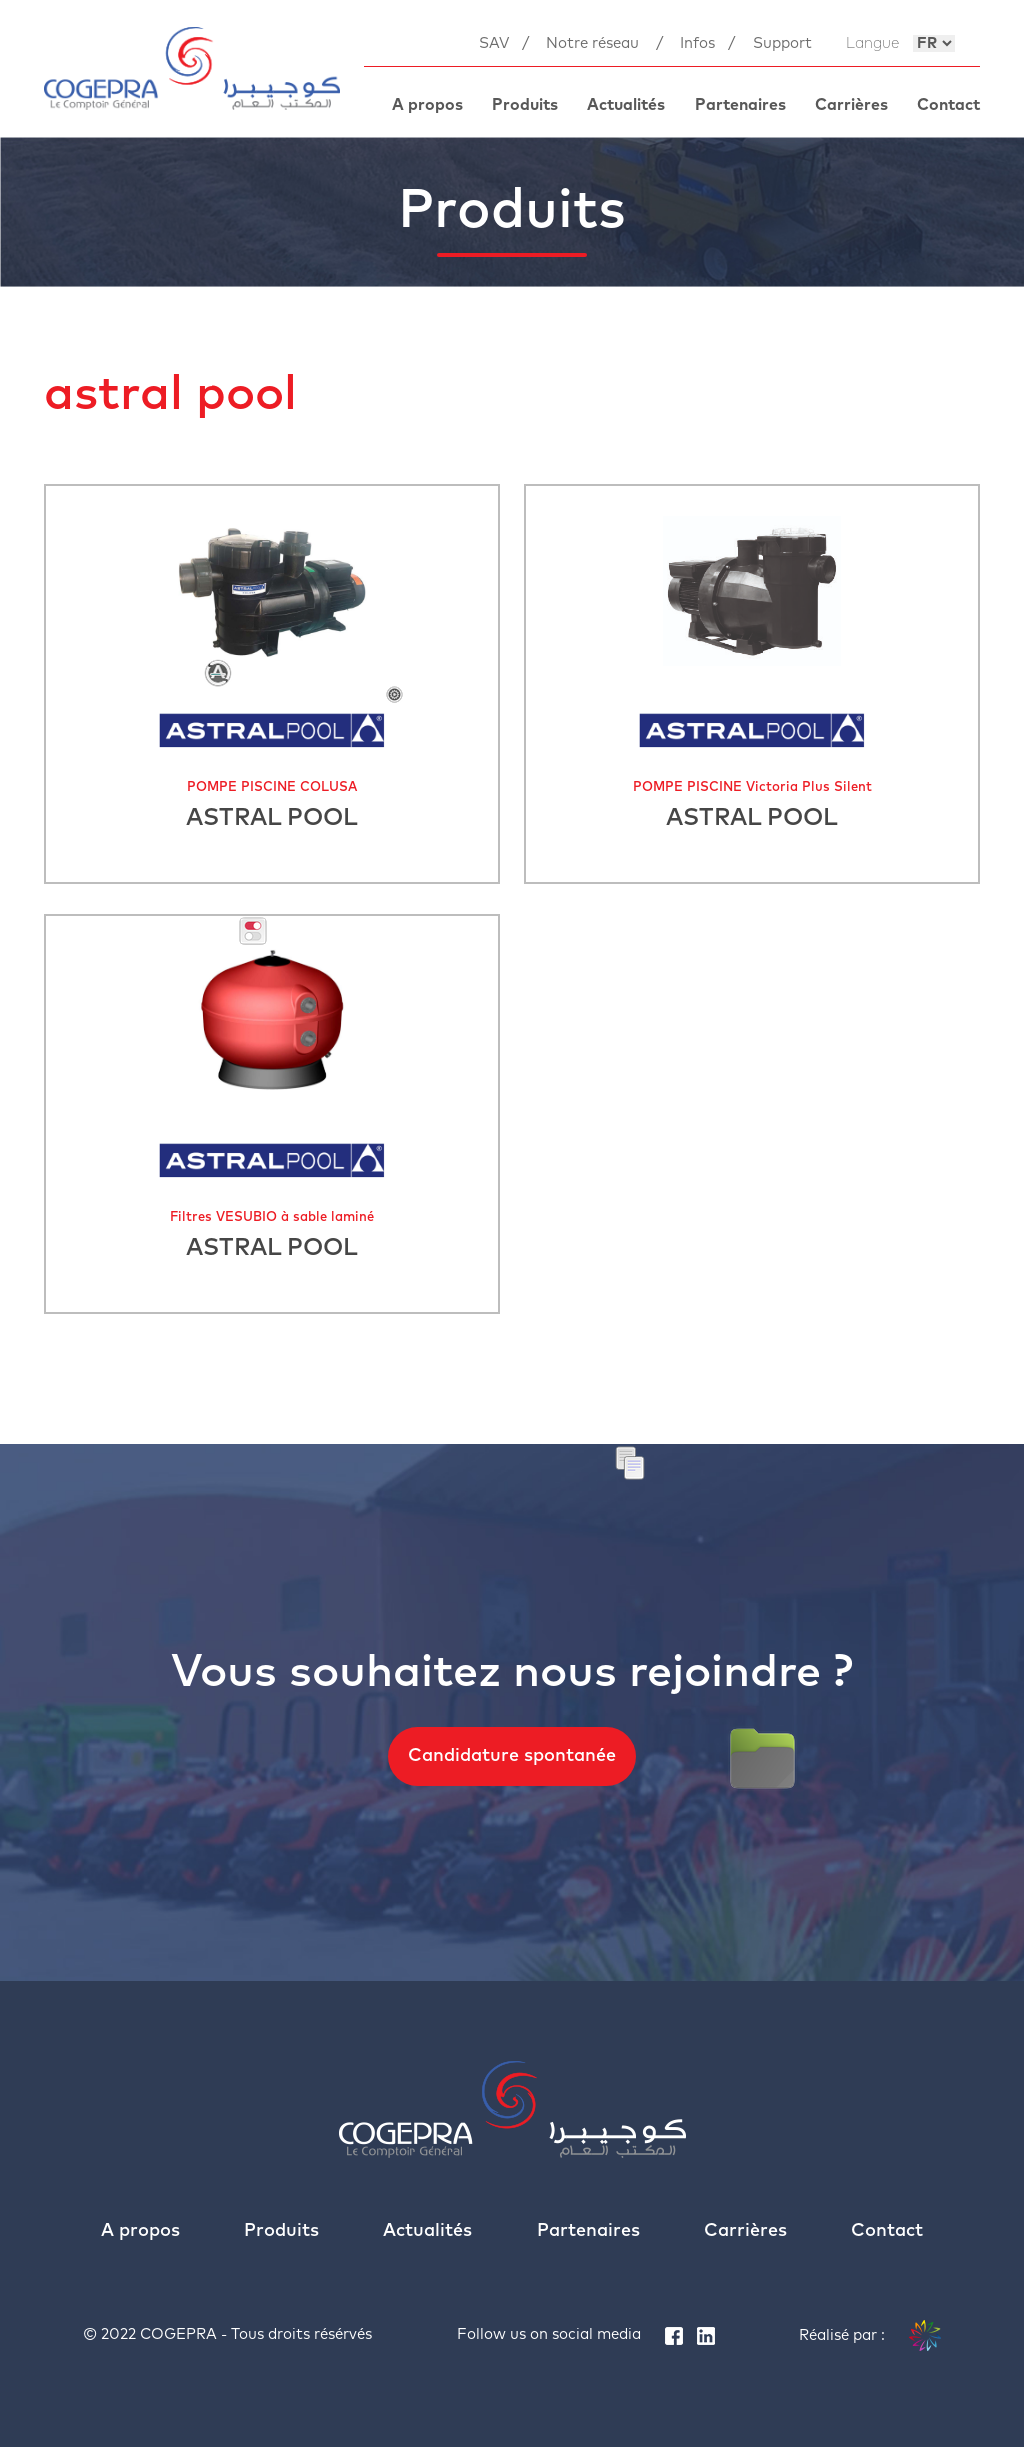  What do you see at coordinates (253, 931) in the screenshot?
I see `open gnome tweaks settings` at bounding box center [253, 931].